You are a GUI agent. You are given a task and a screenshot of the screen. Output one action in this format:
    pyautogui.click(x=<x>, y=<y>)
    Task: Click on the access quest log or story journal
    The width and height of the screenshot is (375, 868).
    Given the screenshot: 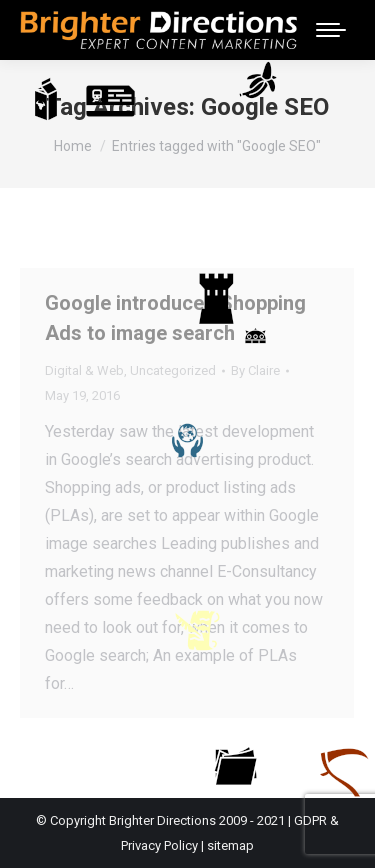 What is the action you would take?
    pyautogui.click(x=197, y=630)
    